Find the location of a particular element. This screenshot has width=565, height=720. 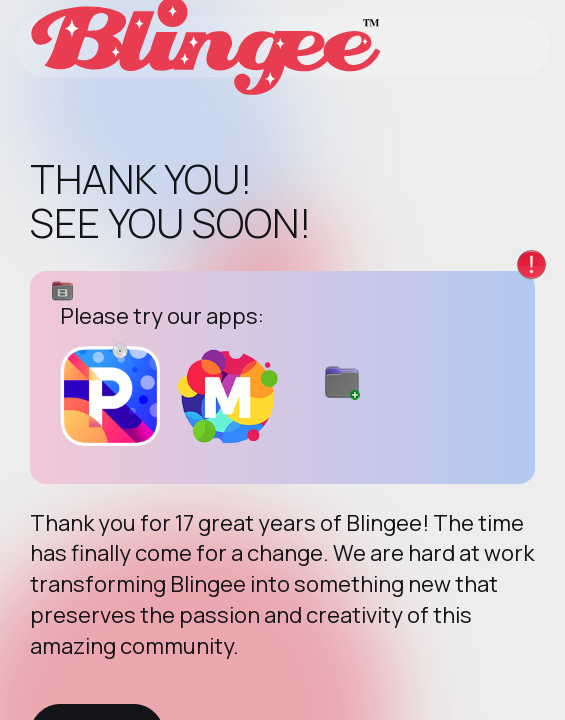

create a new folder is located at coordinates (342, 382).